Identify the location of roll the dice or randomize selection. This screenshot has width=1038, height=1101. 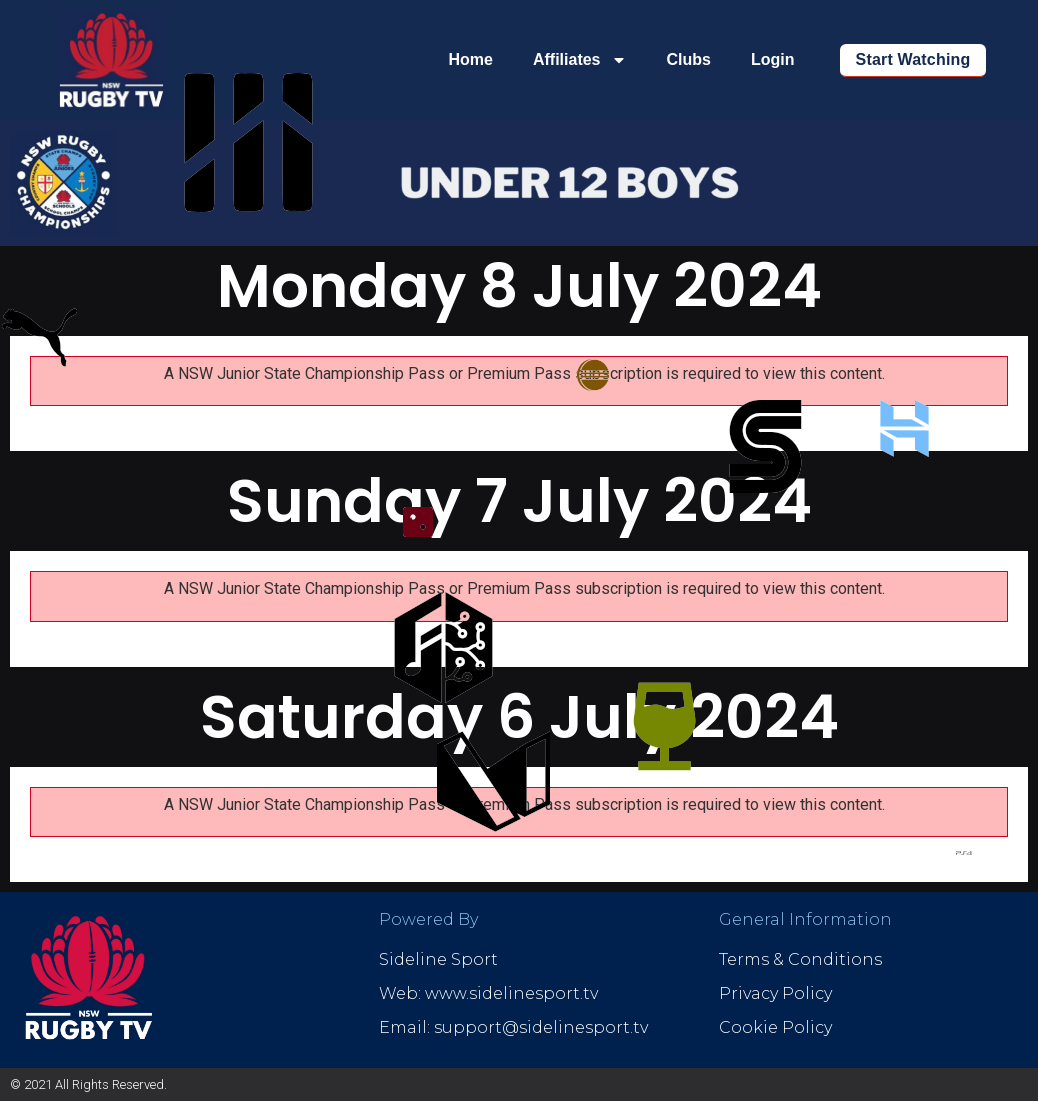
(418, 522).